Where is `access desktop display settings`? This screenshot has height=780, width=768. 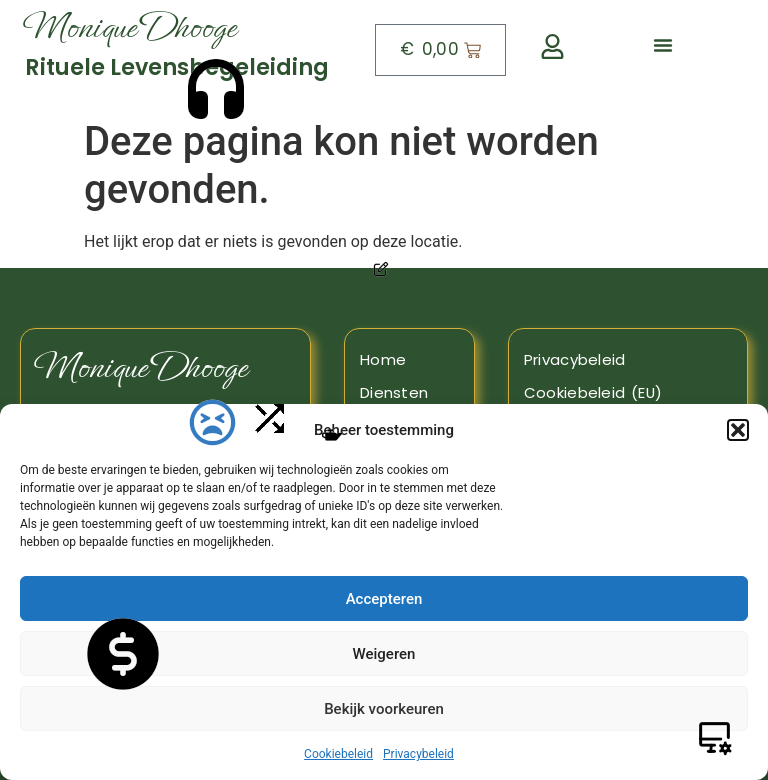 access desktop display settings is located at coordinates (714, 737).